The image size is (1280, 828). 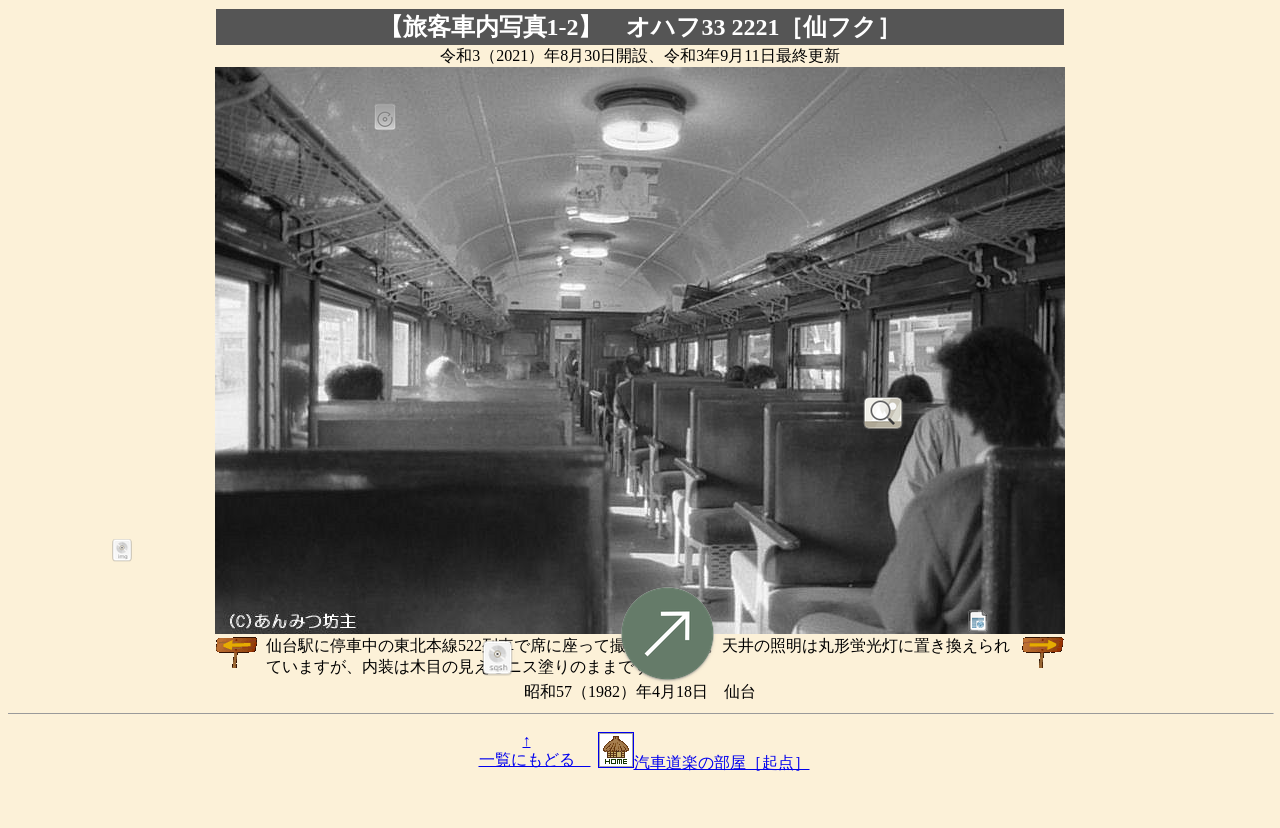 I want to click on a libreoffice web document file, so click(x=978, y=621).